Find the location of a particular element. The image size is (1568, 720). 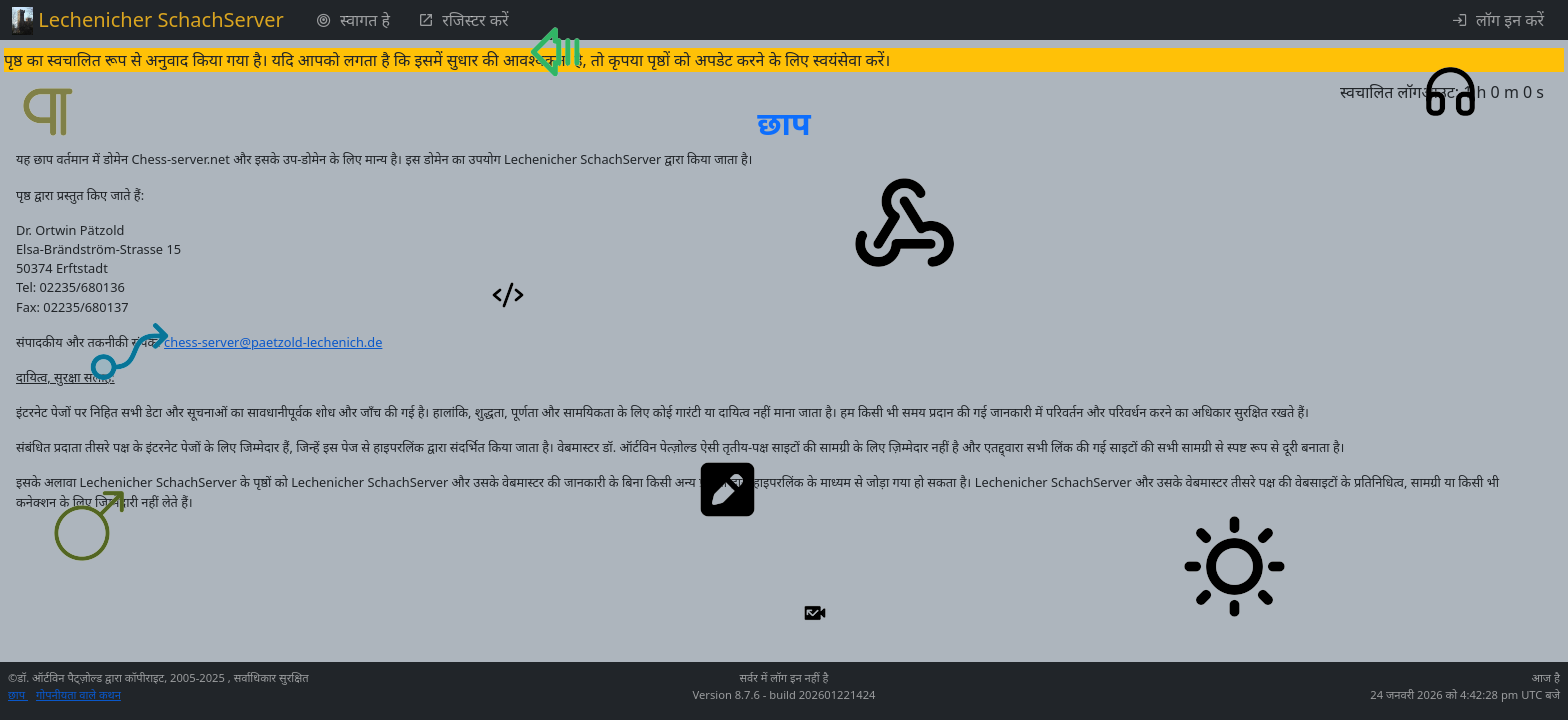

configure webhook integrations is located at coordinates (904, 227).